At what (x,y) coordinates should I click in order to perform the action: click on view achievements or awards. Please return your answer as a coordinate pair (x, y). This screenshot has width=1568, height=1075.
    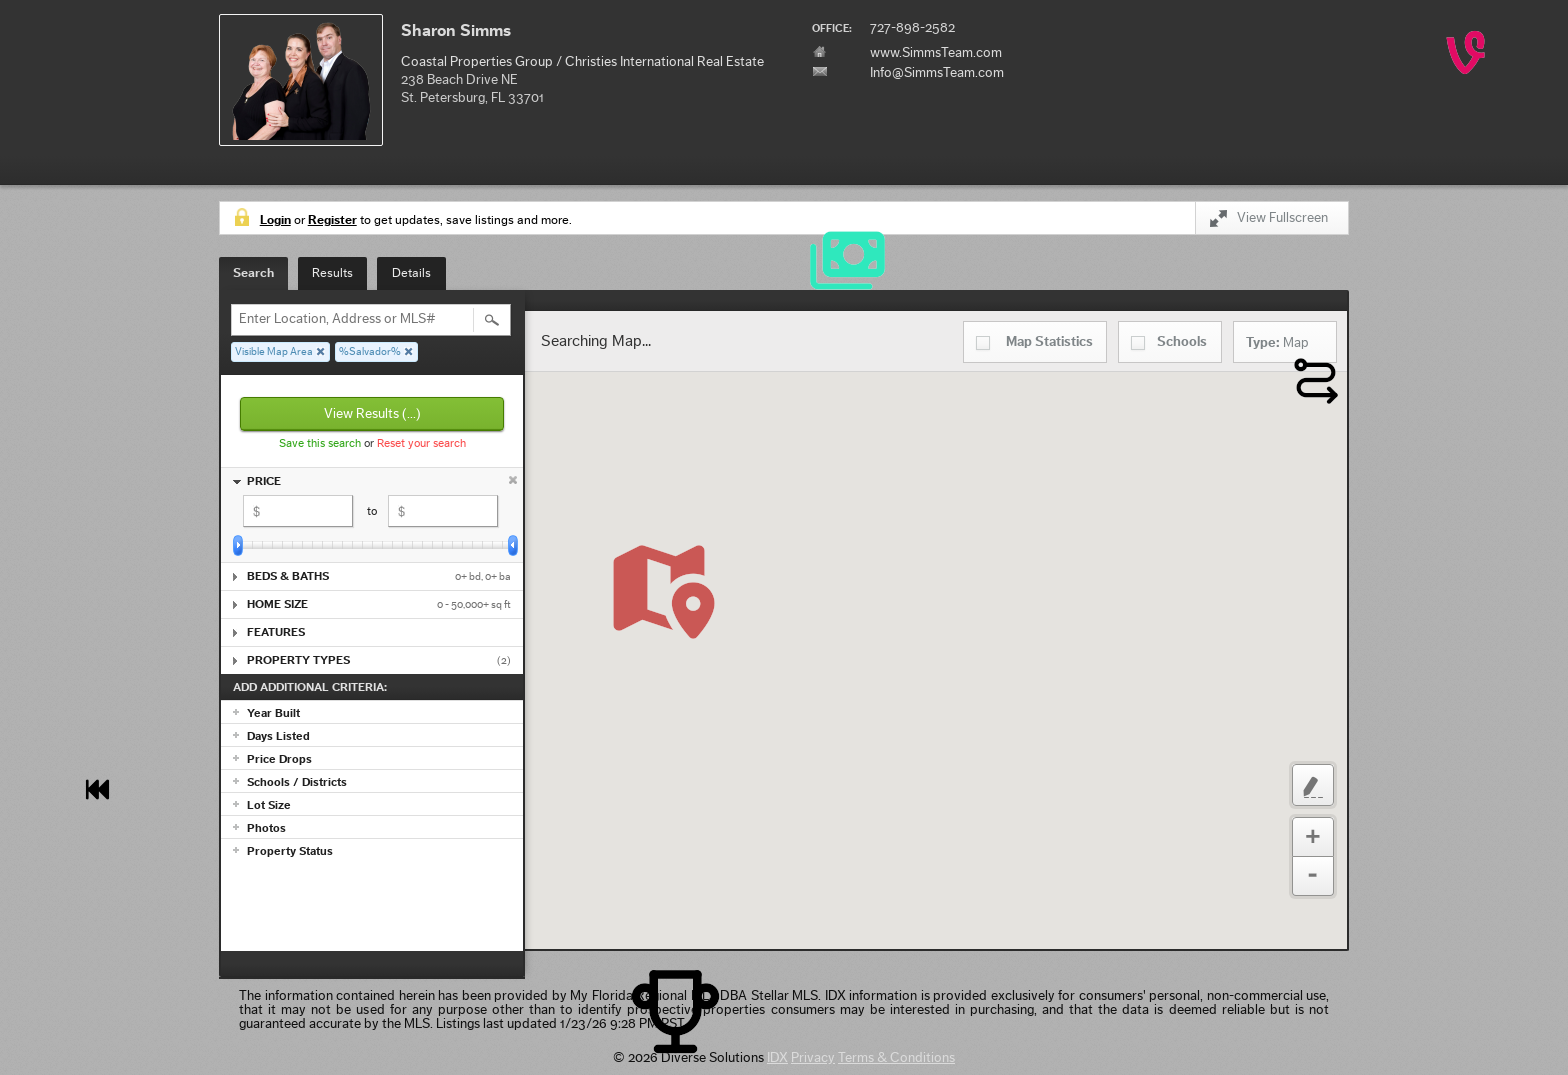
    Looking at the image, I should click on (675, 1009).